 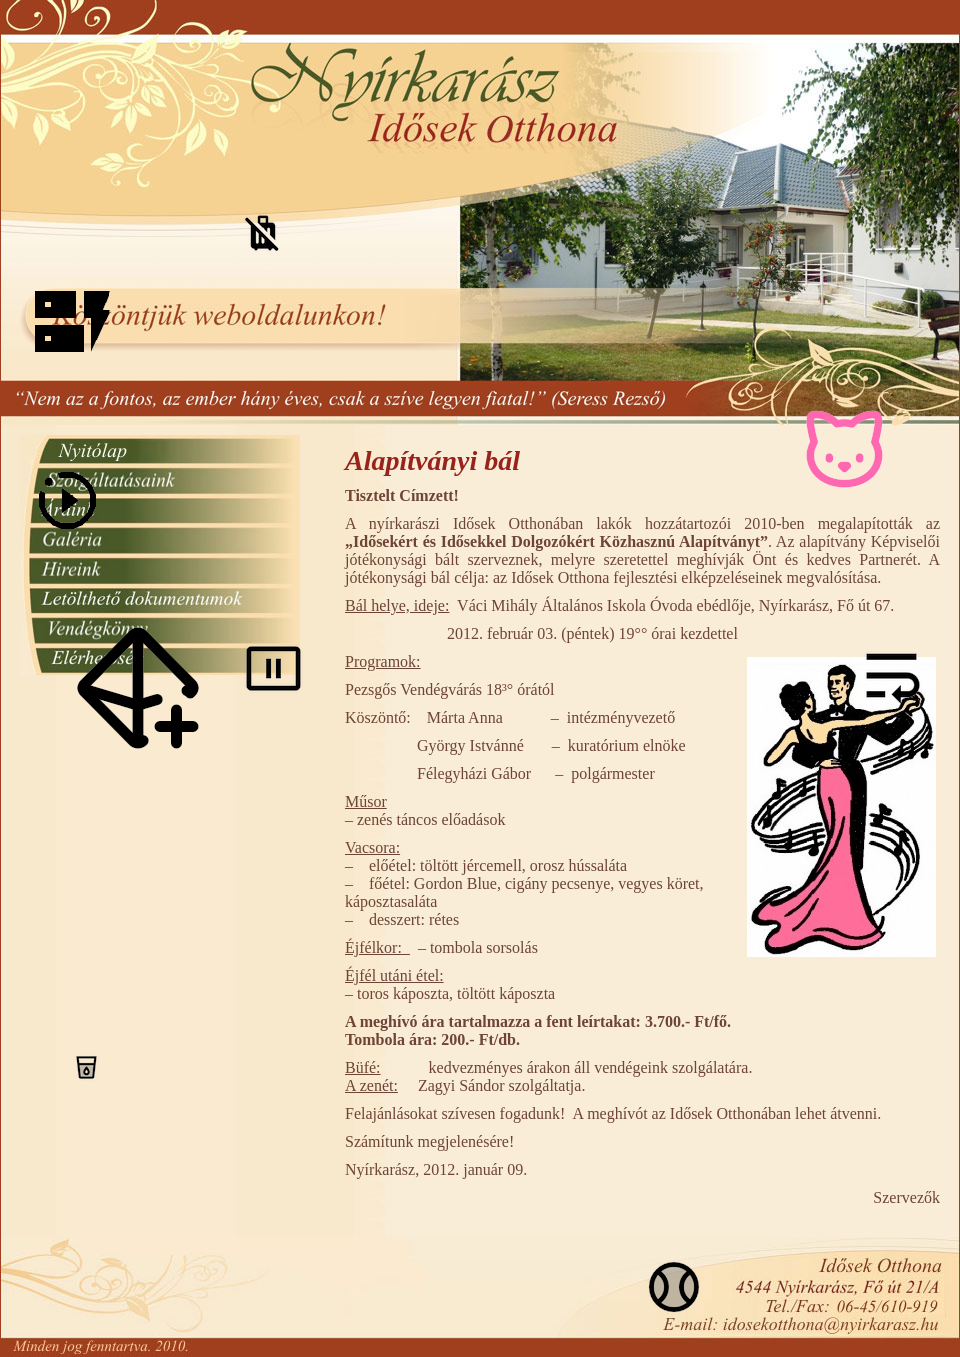 I want to click on access pet-related features or settings, so click(x=844, y=449).